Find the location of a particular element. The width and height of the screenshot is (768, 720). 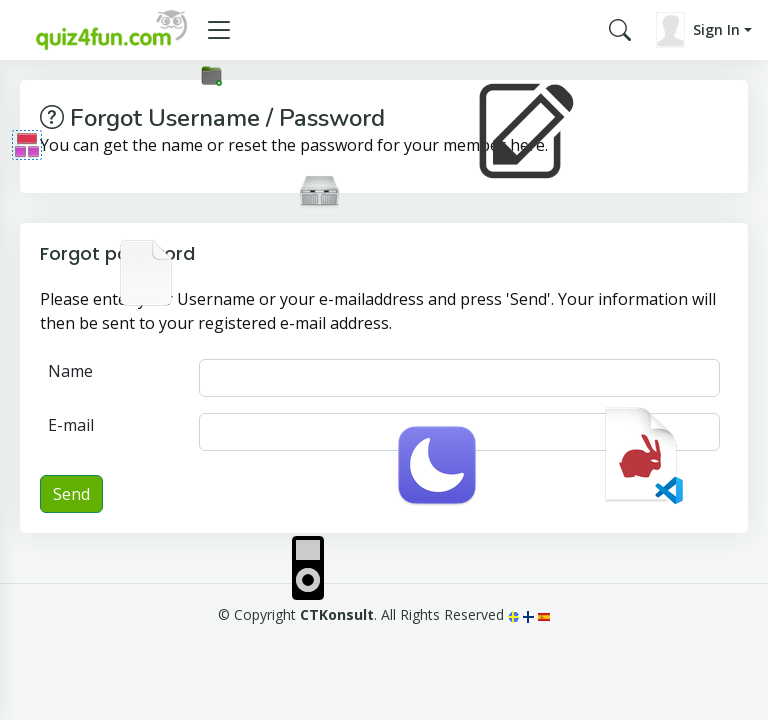

enable focus mode to silence notifications is located at coordinates (437, 465).